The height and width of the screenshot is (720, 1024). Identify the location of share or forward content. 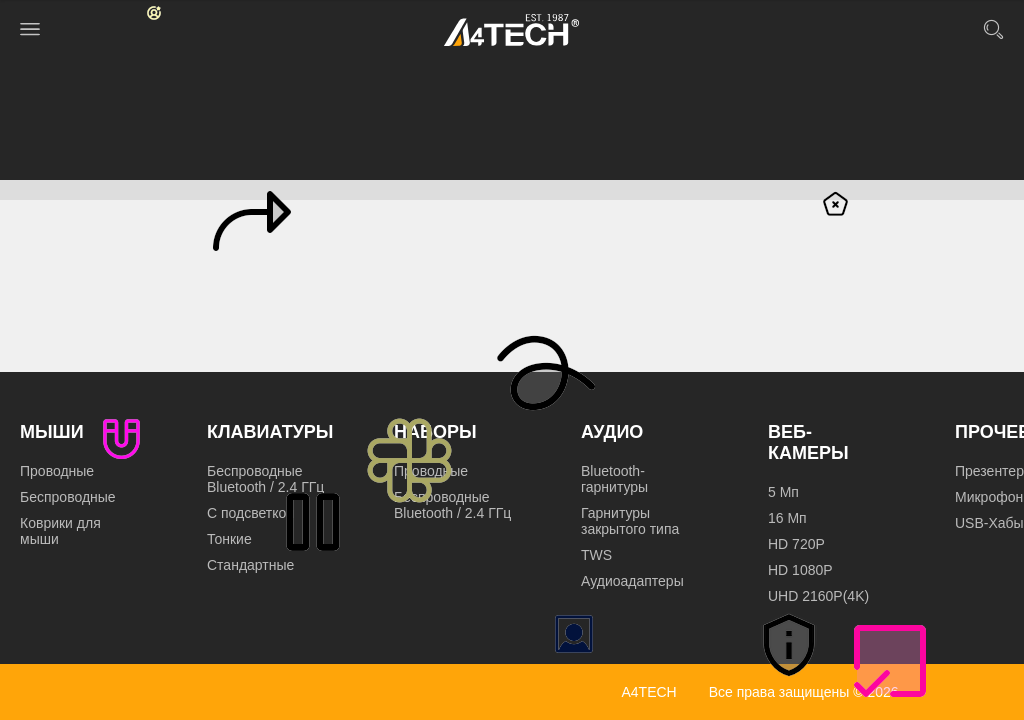
(252, 221).